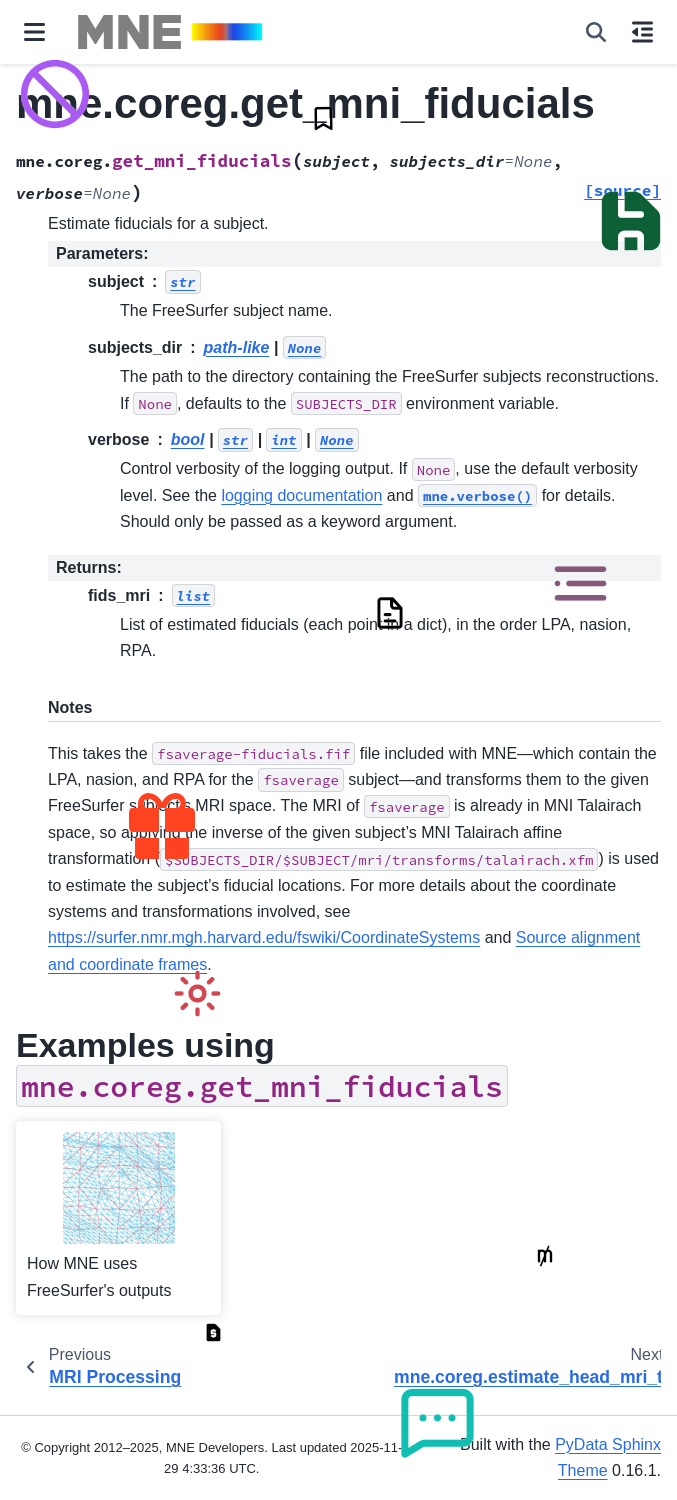 The image size is (677, 1500). I want to click on save this item for later, so click(323, 118).